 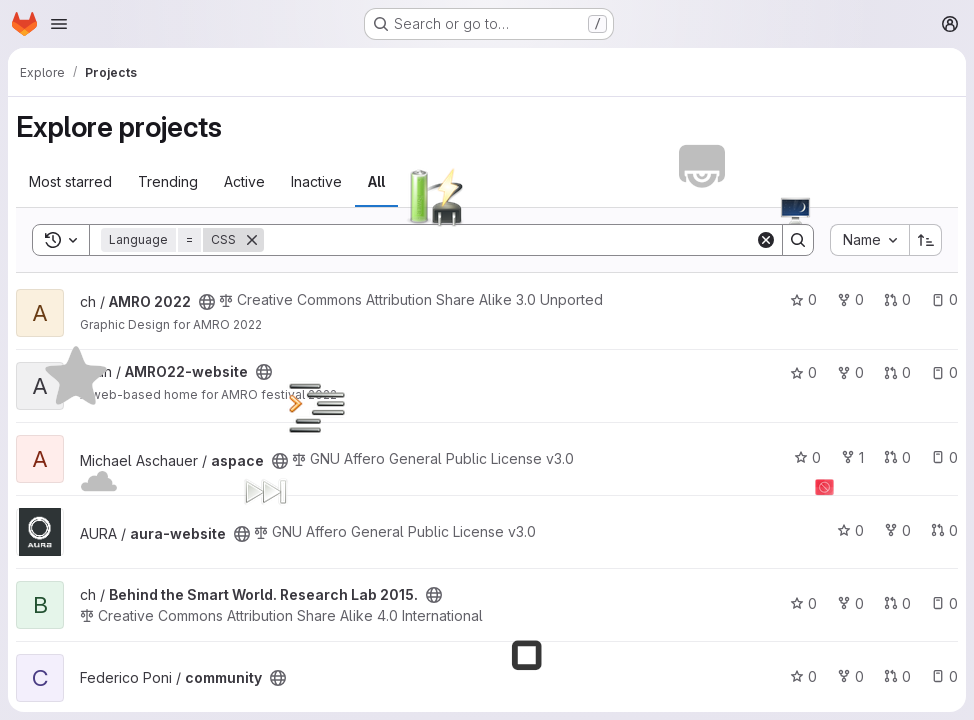 I want to click on access your bookmarked items, so click(x=76, y=378).